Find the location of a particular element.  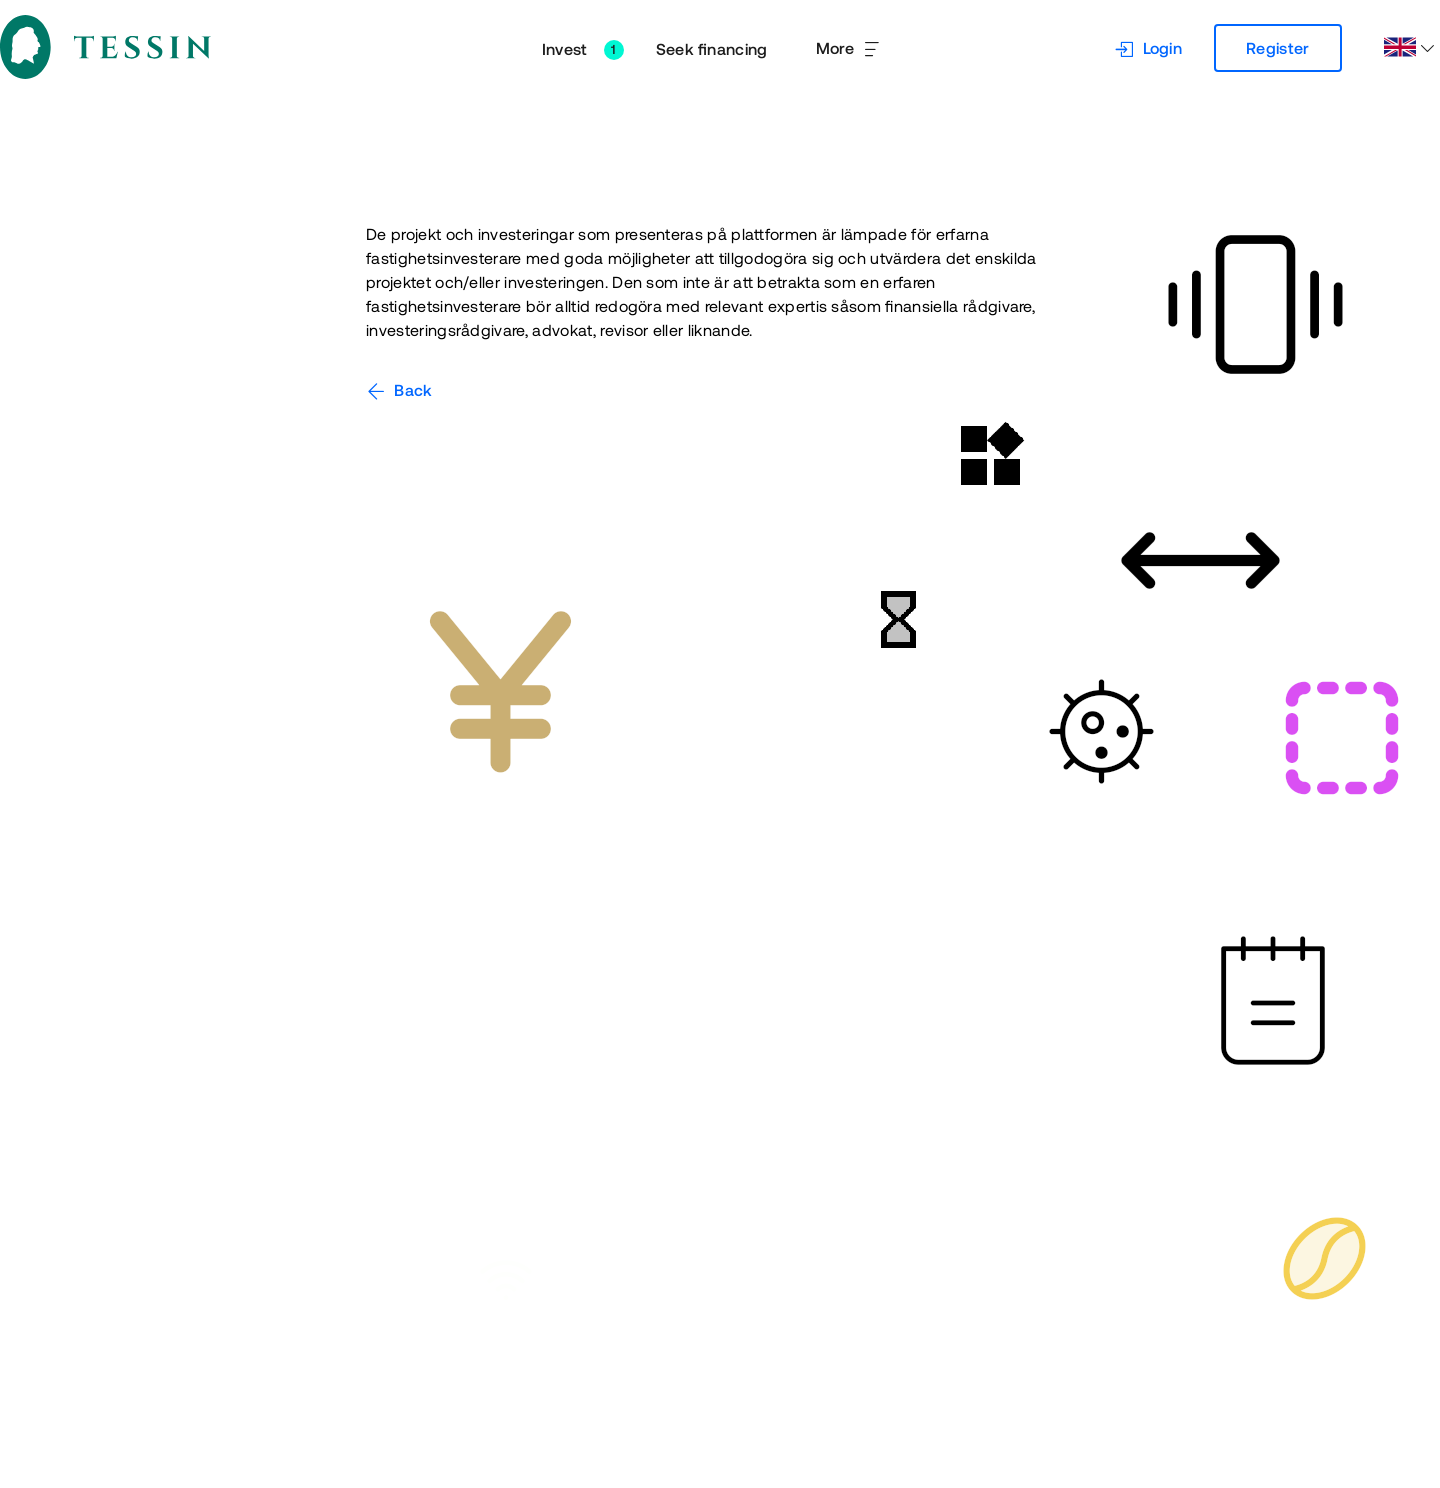

indicates active wireless network connection is located at coordinates (506, 1279).